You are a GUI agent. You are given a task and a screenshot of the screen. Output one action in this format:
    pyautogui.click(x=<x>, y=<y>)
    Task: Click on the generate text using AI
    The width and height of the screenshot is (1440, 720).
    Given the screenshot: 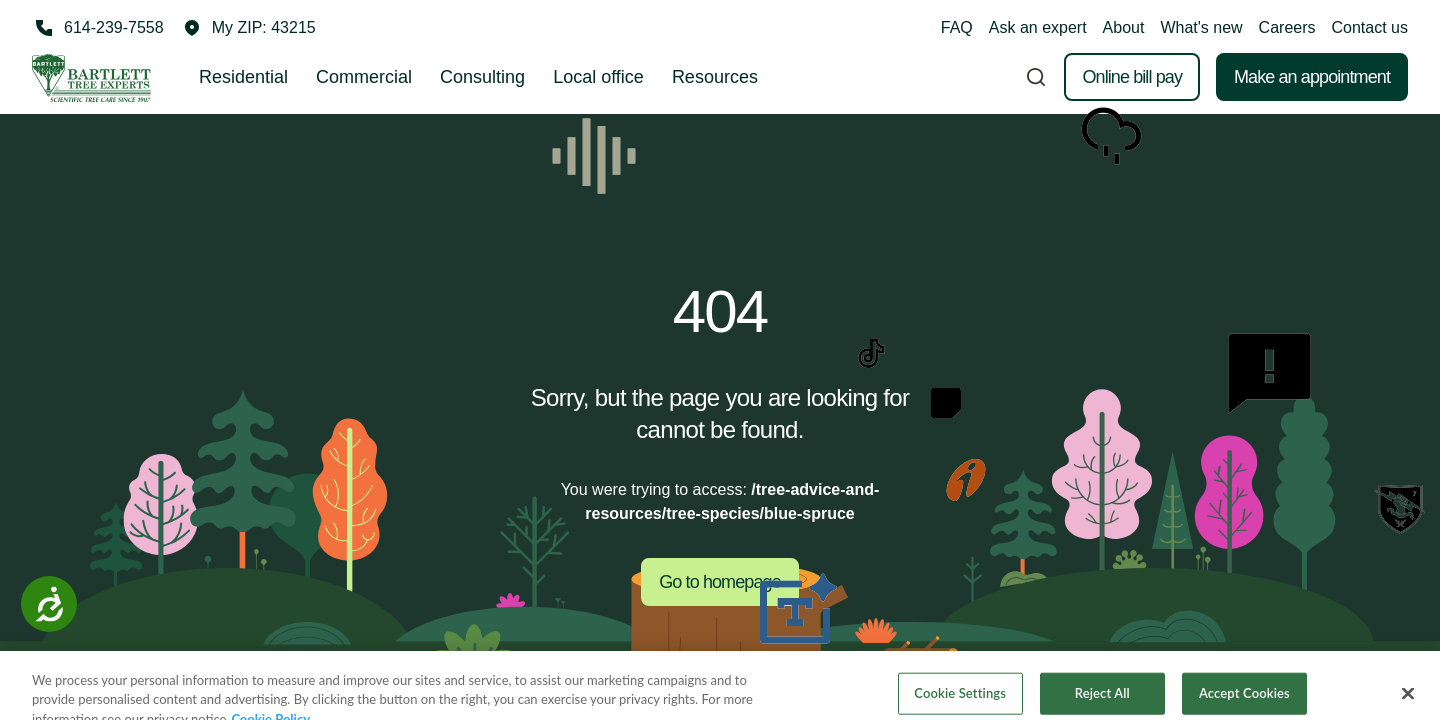 What is the action you would take?
    pyautogui.click(x=795, y=612)
    